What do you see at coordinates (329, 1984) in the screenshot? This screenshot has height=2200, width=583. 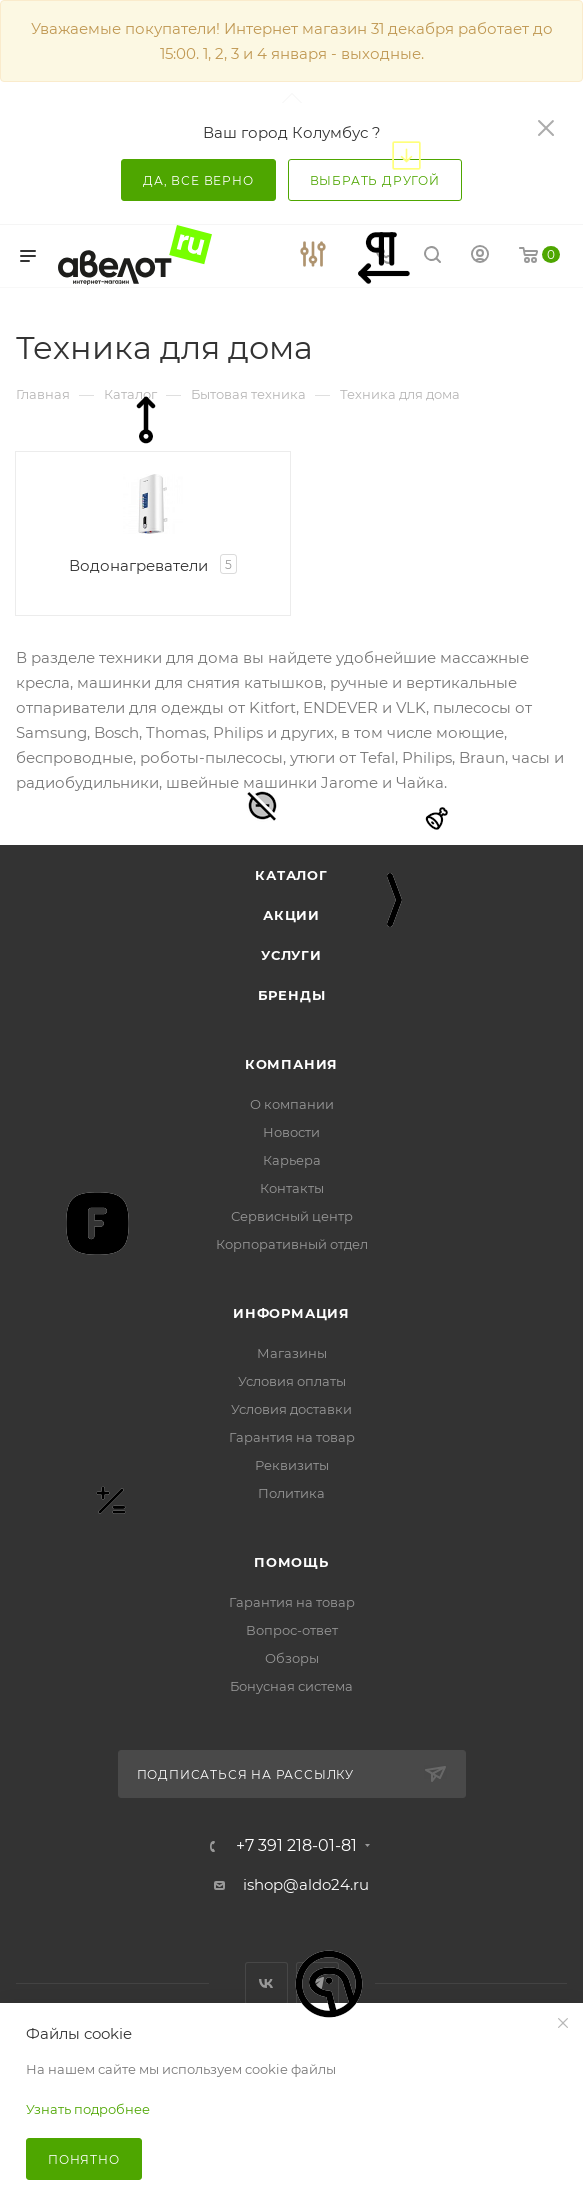 I see `link to Deno runtime or project` at bounding box center [329, 1984].